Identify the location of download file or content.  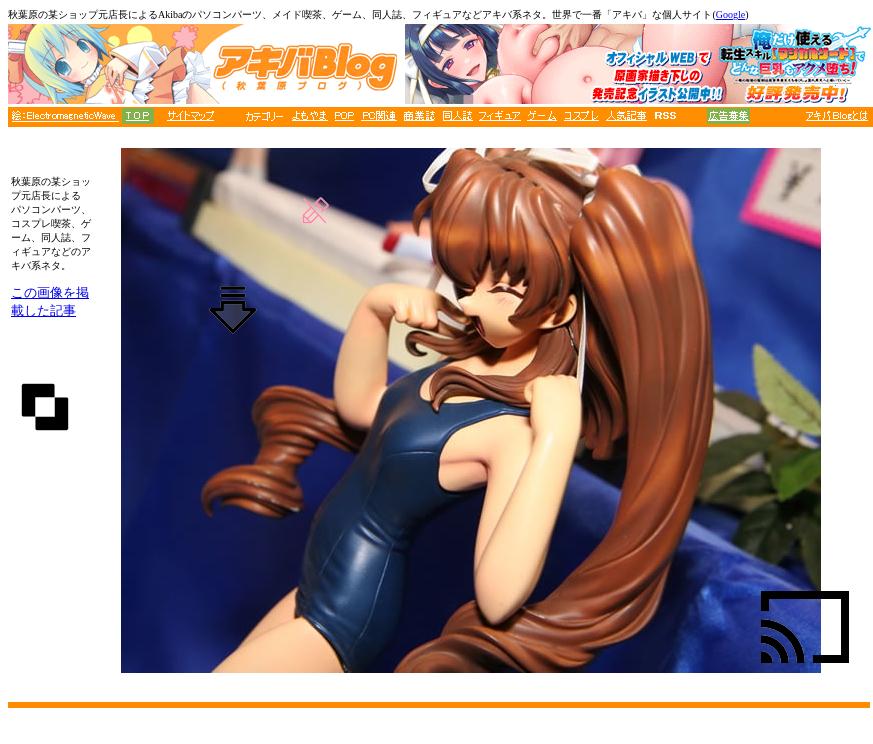
(233, 308).